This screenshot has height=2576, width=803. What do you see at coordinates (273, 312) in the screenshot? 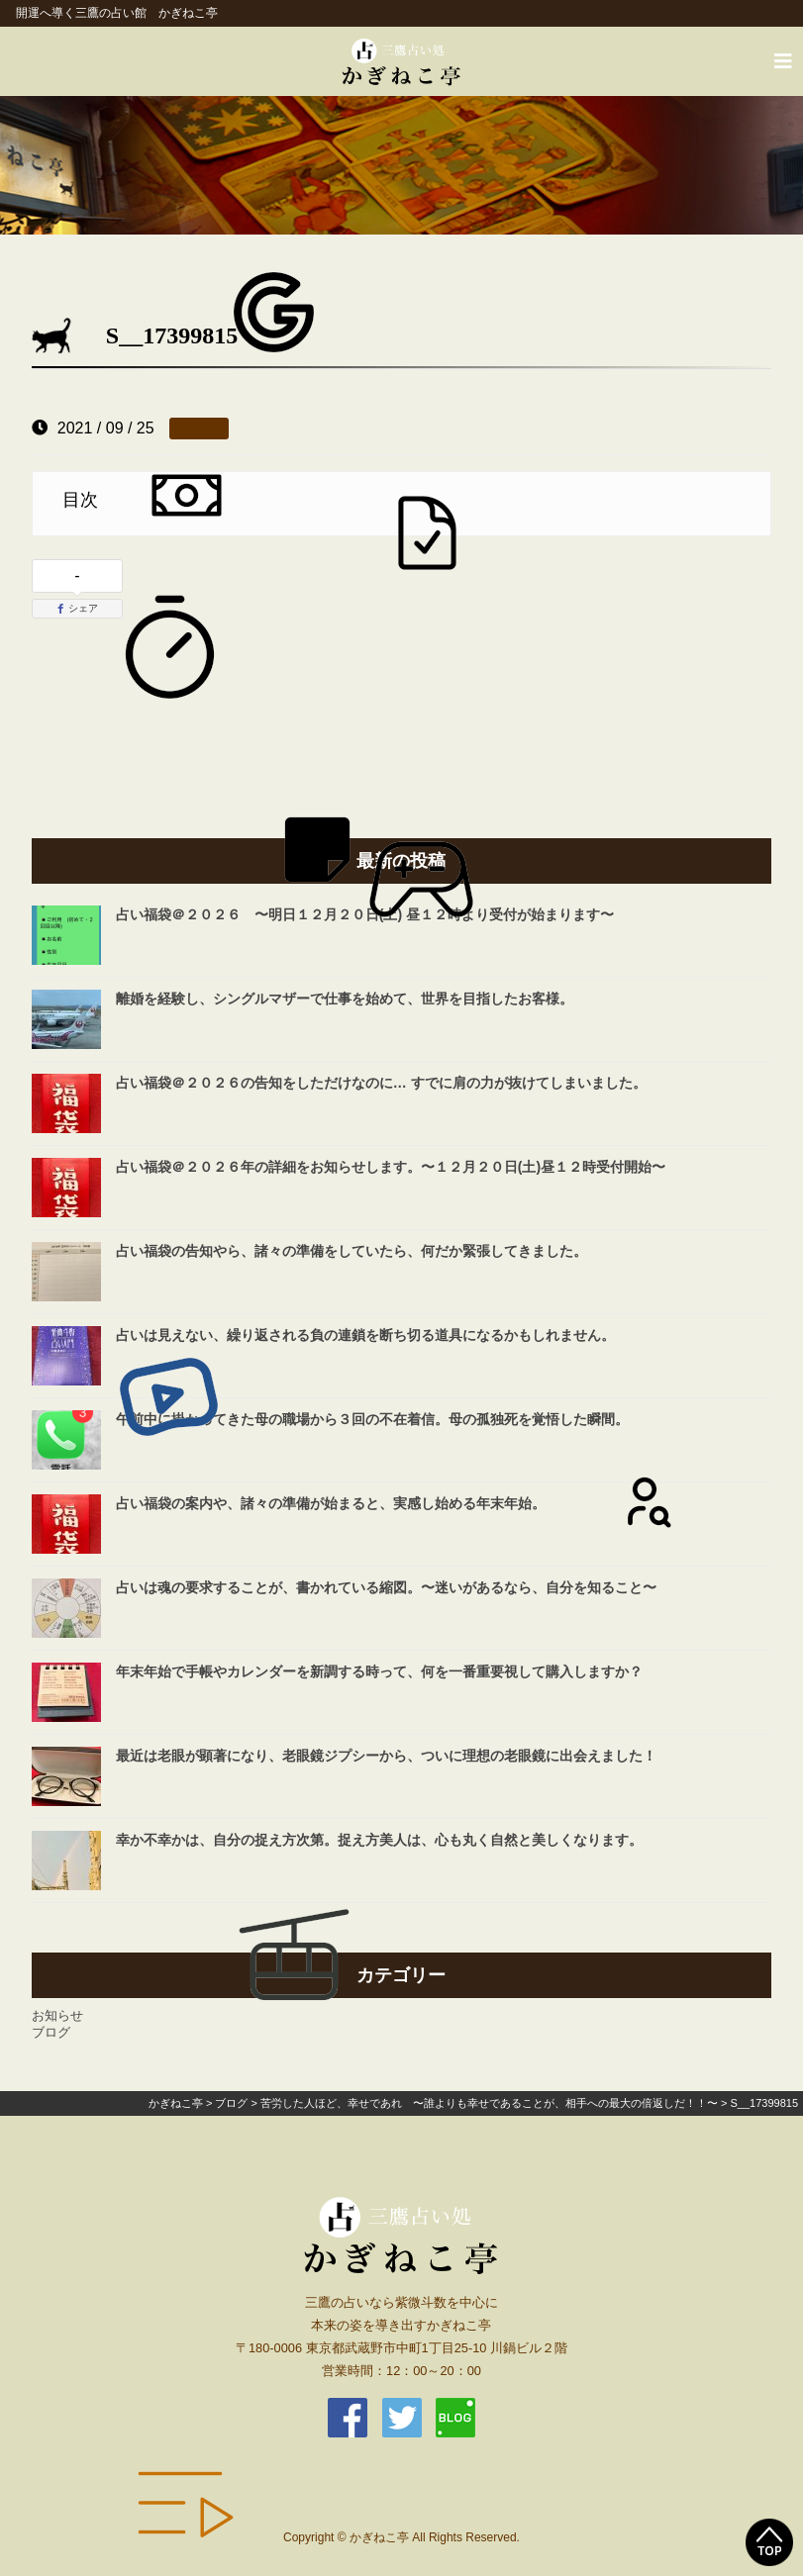
I see `sign in with Google` at bounding box center [273, 312].